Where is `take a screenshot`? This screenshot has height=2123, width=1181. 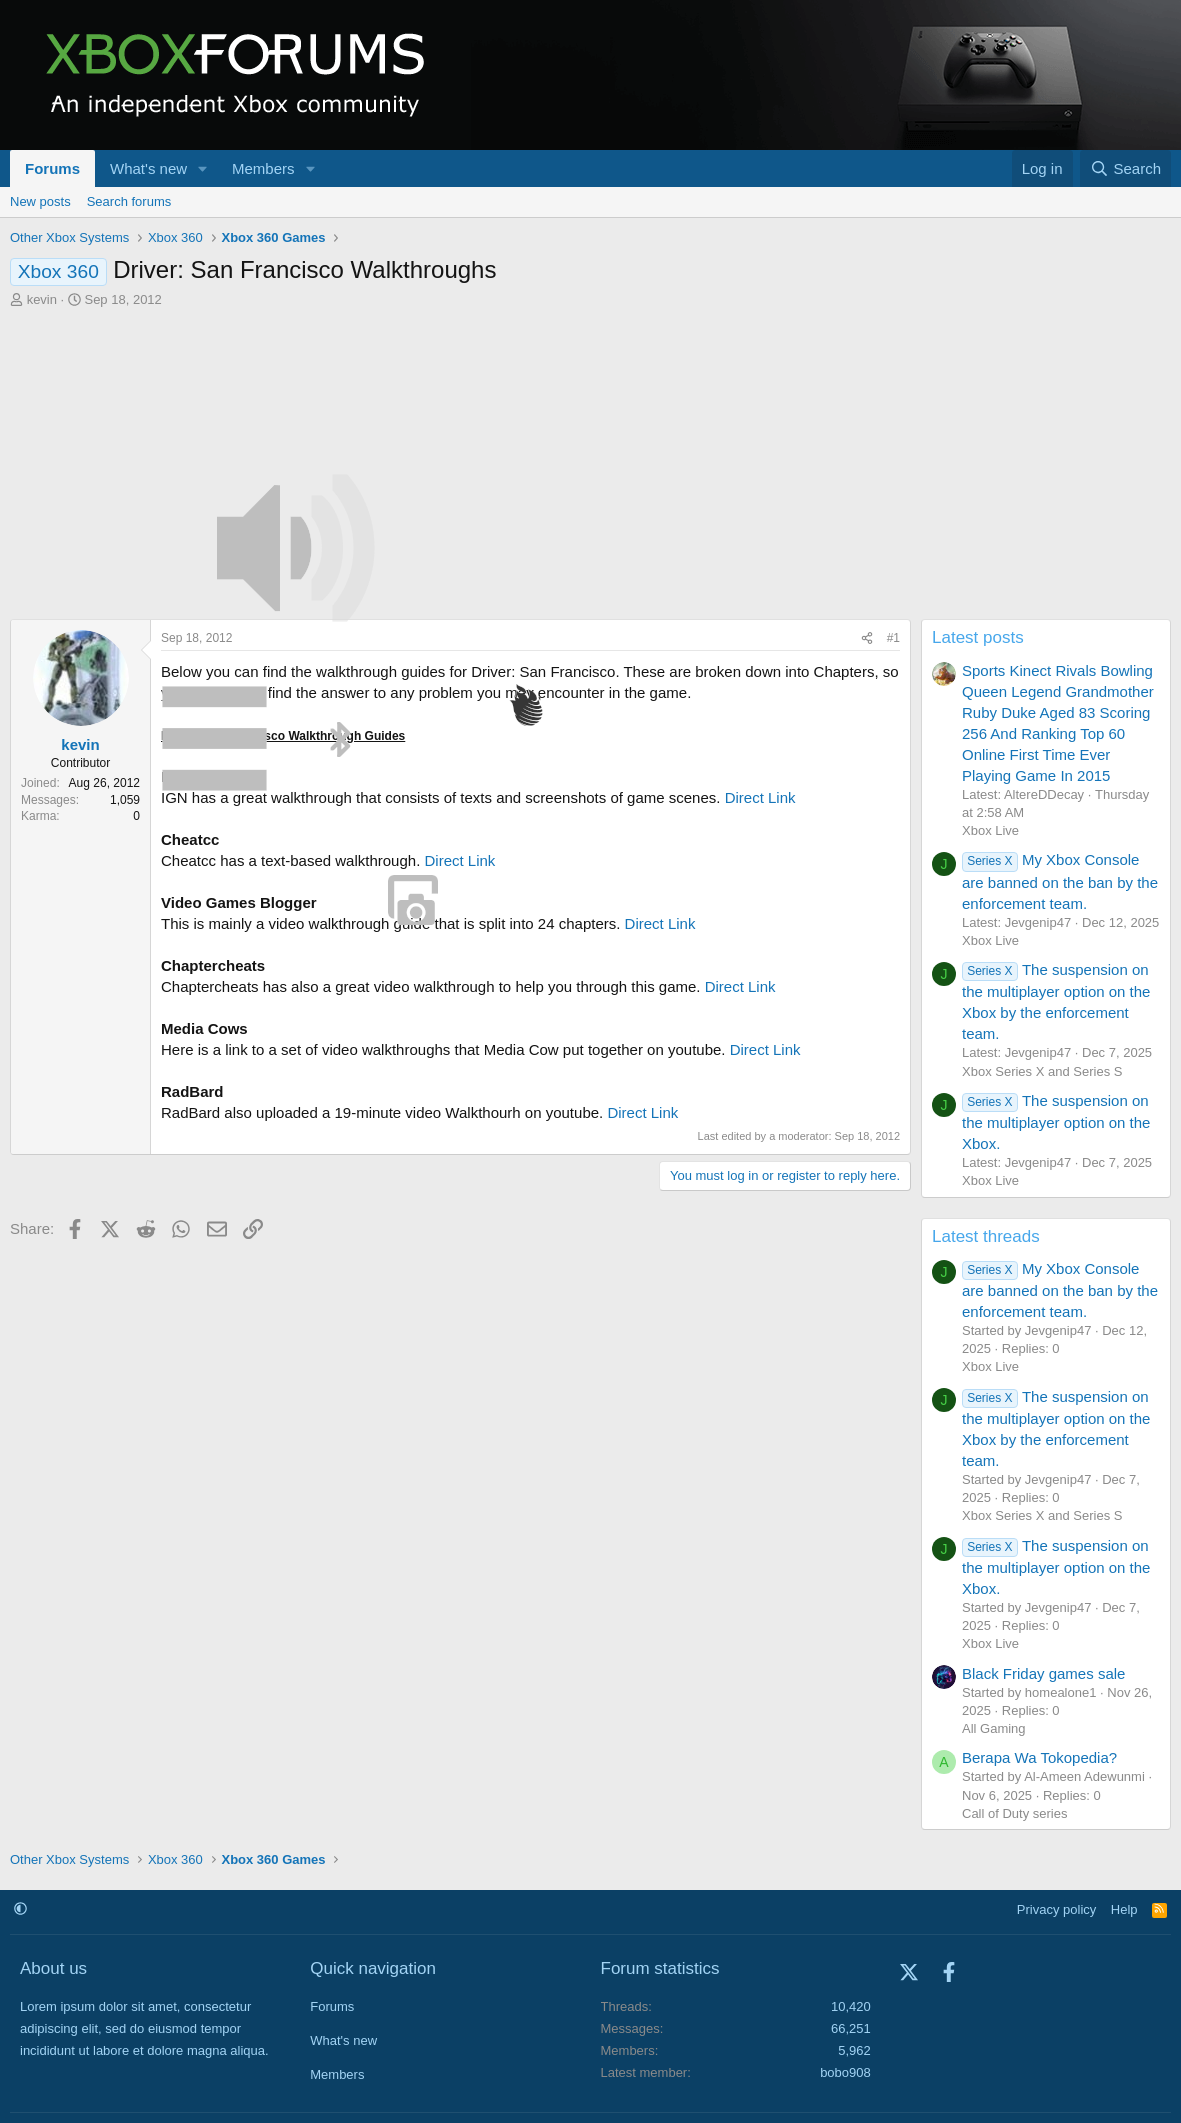
take a screenshot is located at coordinates (413, 900).